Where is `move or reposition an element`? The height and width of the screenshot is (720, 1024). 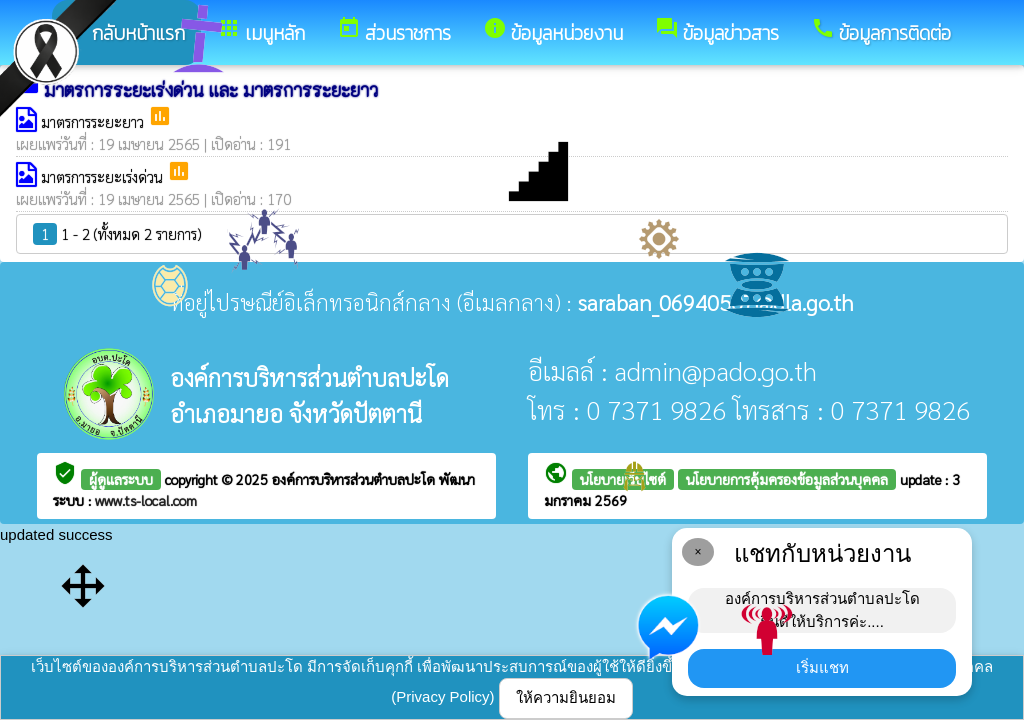 move or reposition an element is located at coordinates (83, 586).